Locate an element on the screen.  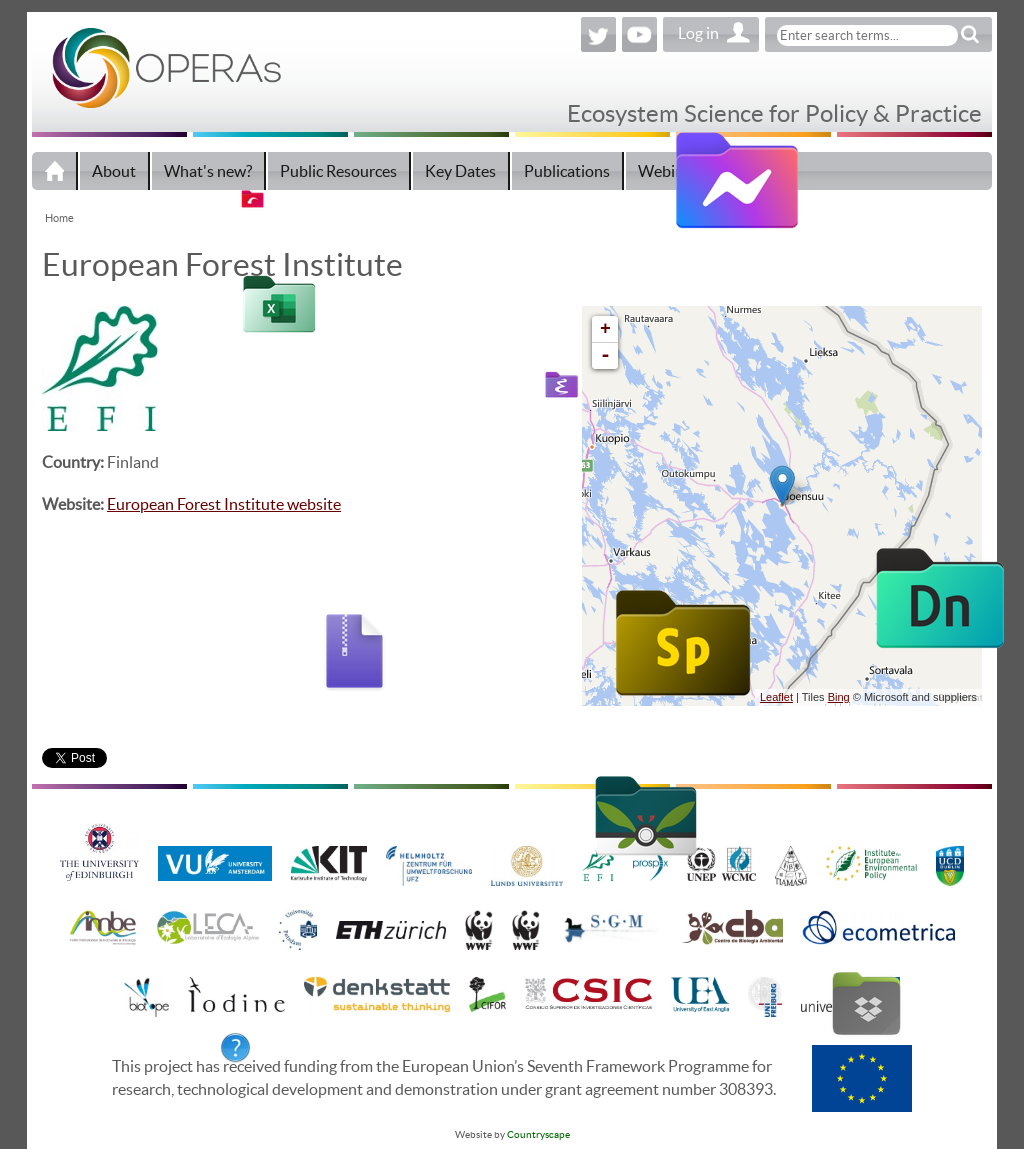
folder containing ruby on rails project files is located at coordinates (252, 199).